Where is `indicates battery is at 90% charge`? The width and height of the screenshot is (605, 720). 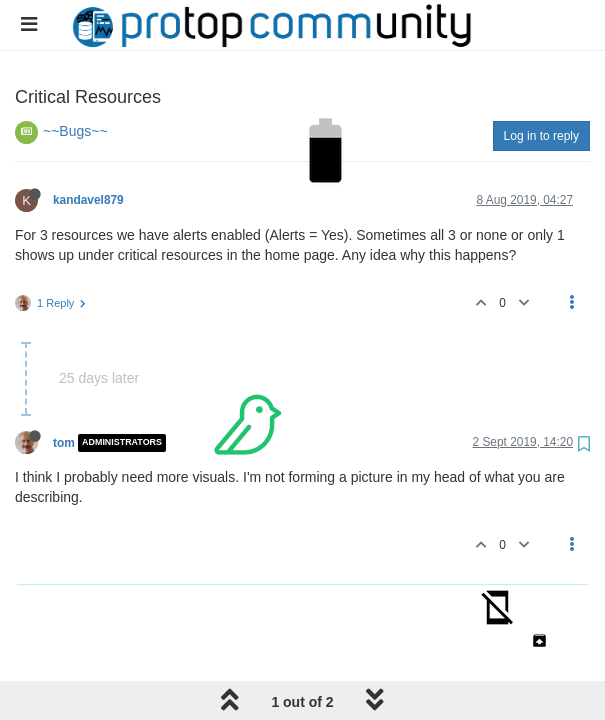
indicates battery is at 90% charge is located at coordinates (325, 150).